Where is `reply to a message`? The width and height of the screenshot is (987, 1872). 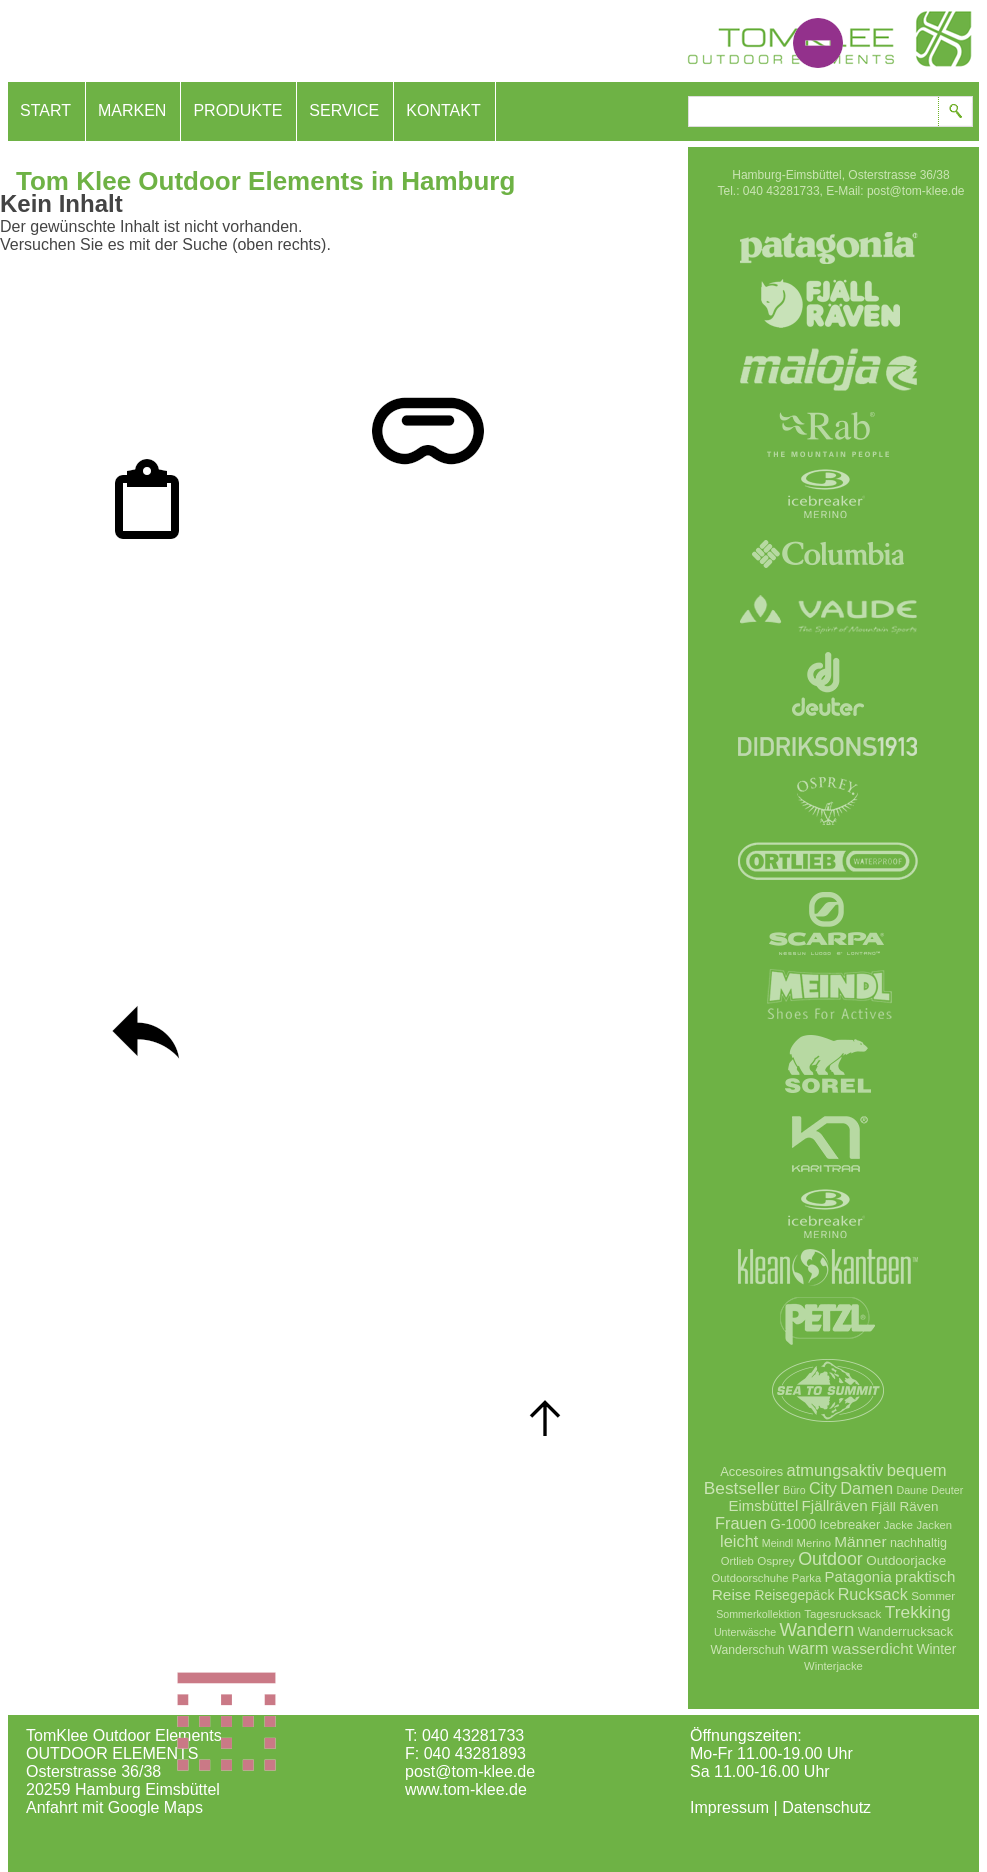 reply to a message is located at coordinates (146, 1031).